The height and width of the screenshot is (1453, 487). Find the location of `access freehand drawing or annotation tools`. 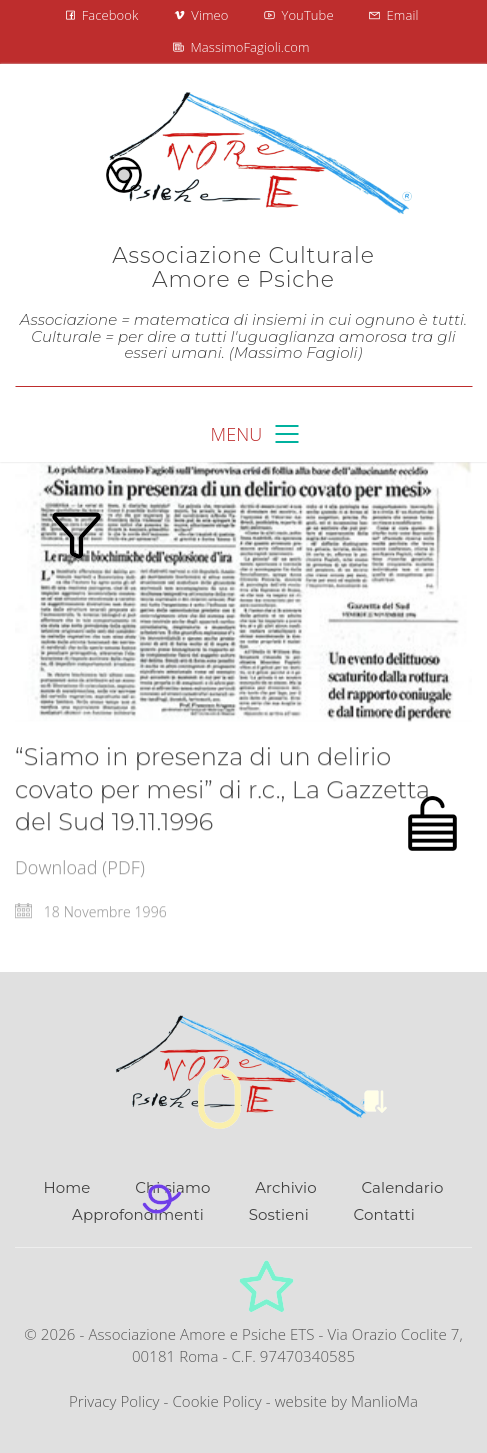

access freehand drawing or annotation tools is located at coordinates (161, 1199).